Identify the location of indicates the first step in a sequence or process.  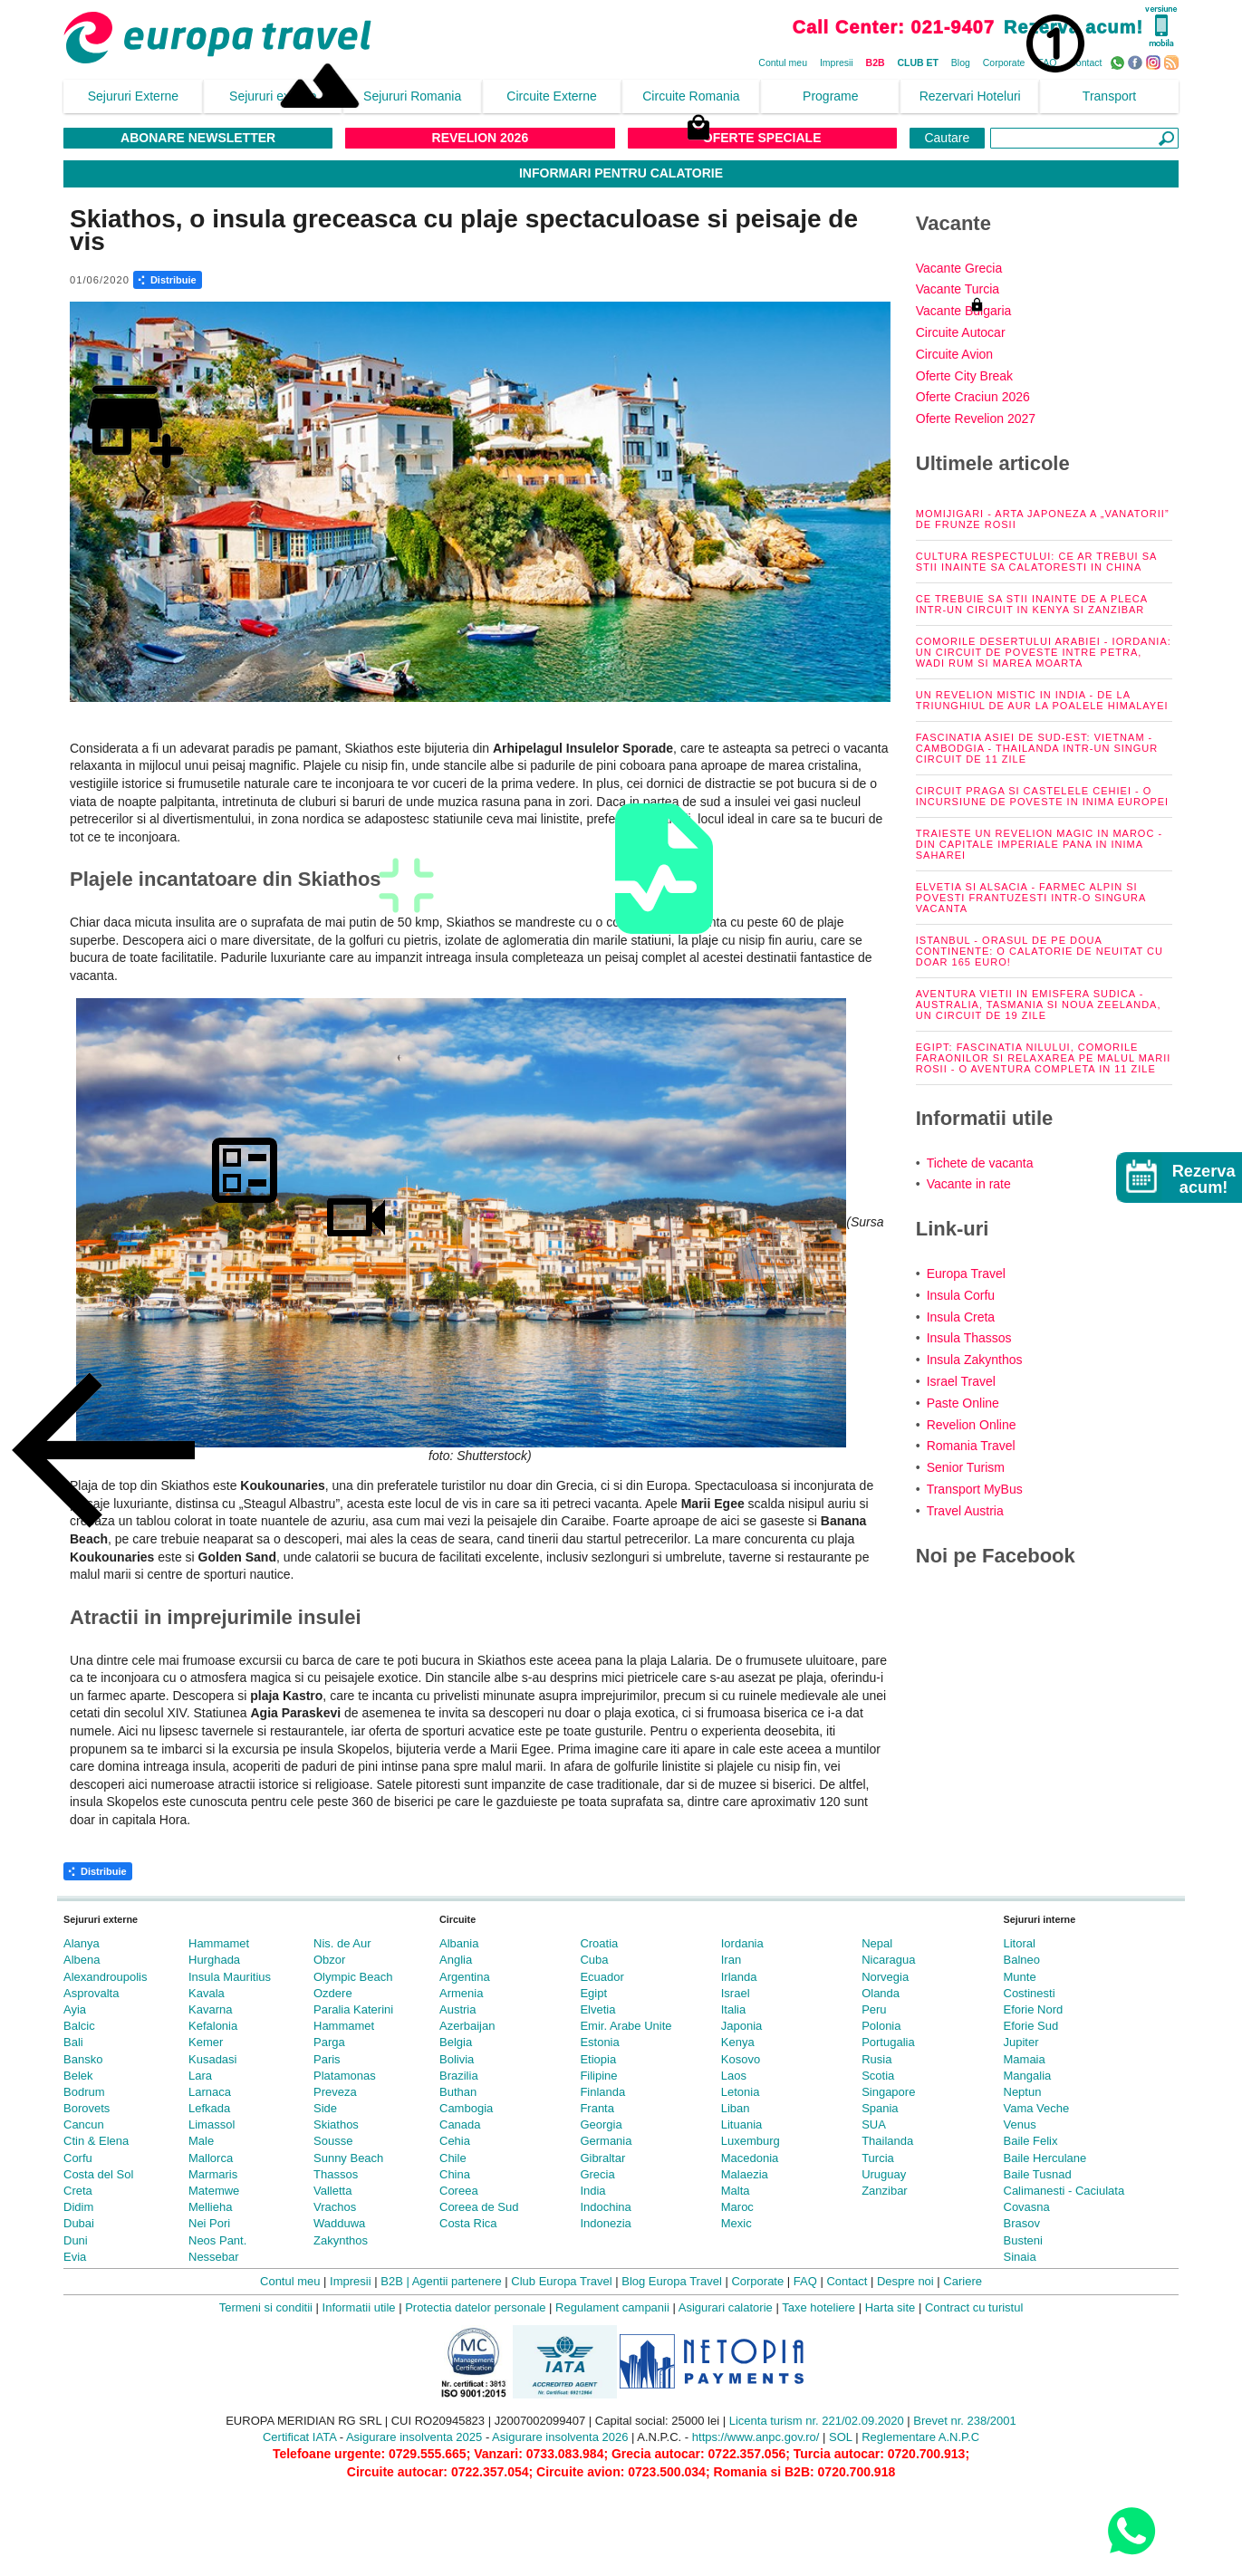
(1055, 43).